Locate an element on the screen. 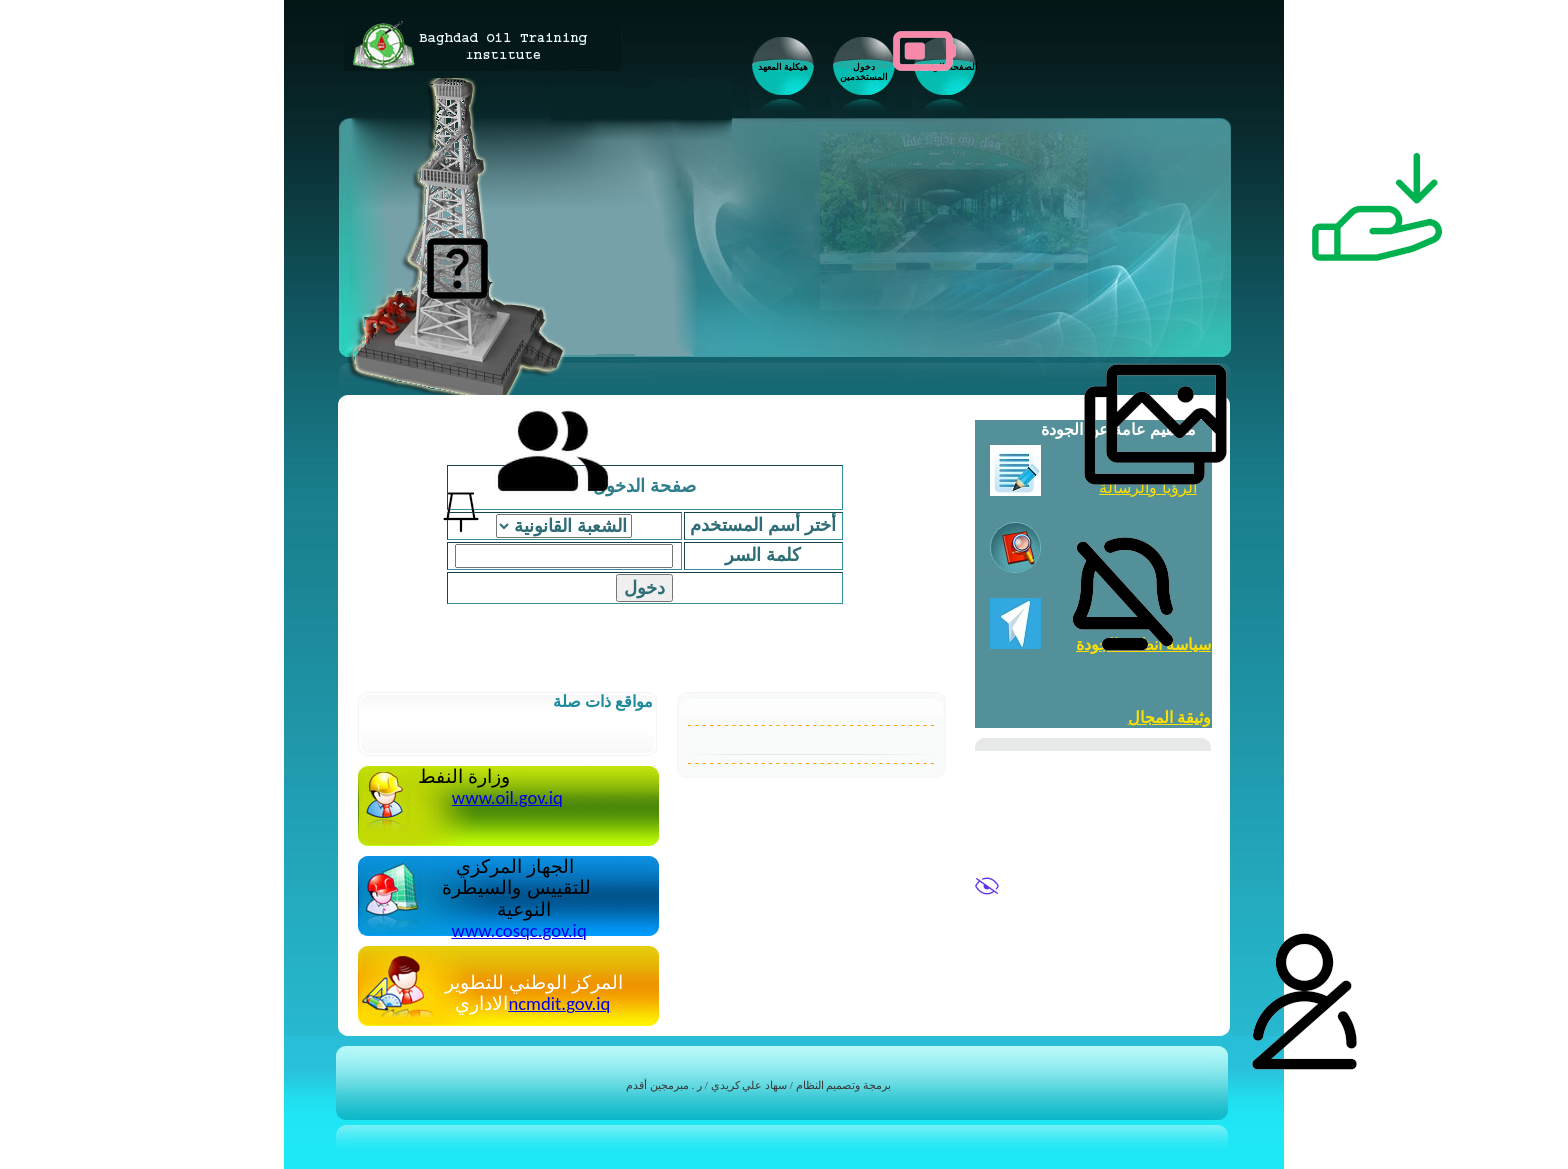  view contacts or people list is located at coordinates (553, 451).